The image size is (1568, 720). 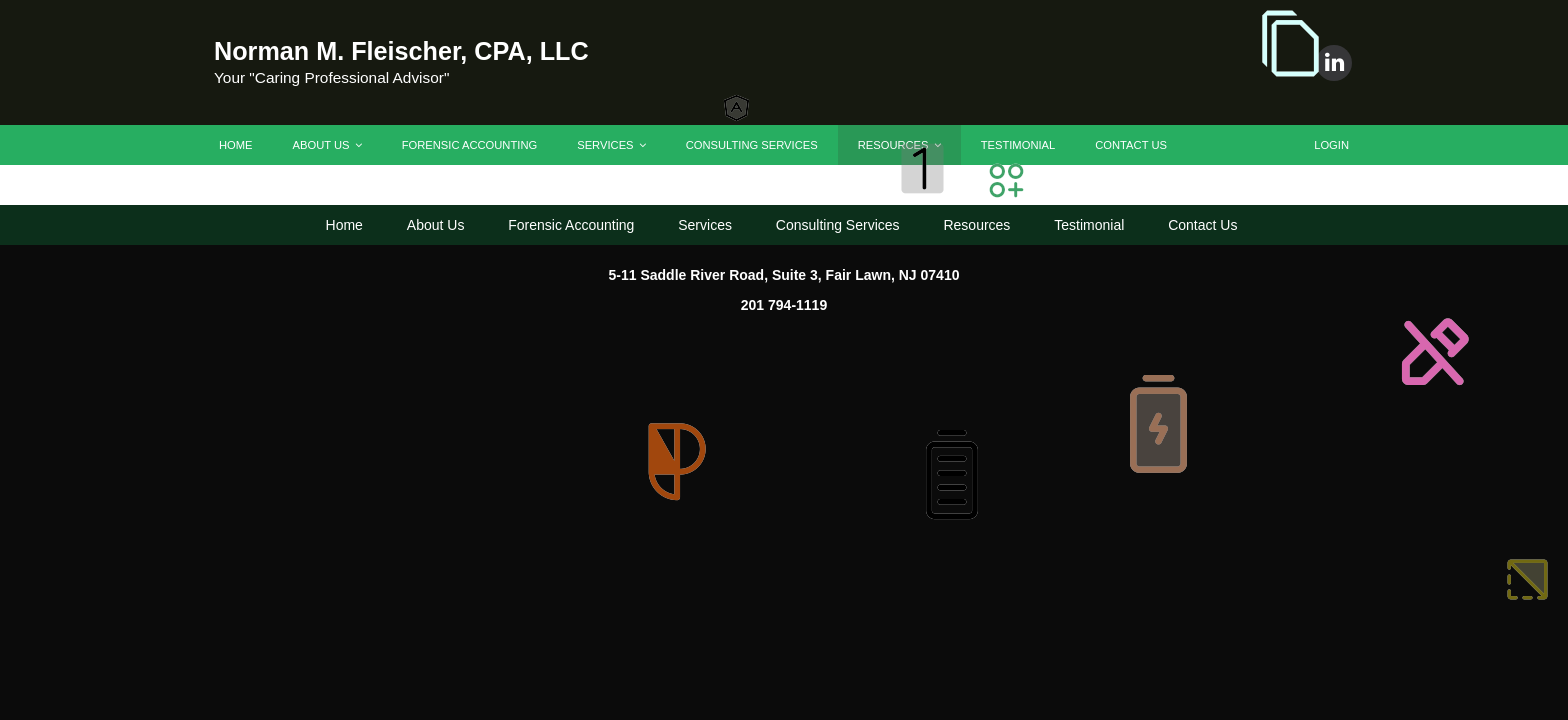 What do you see at coordinates (671, 457) in the screenshot?
I see `phosphor icons logo` at bounding box center [671, 457].